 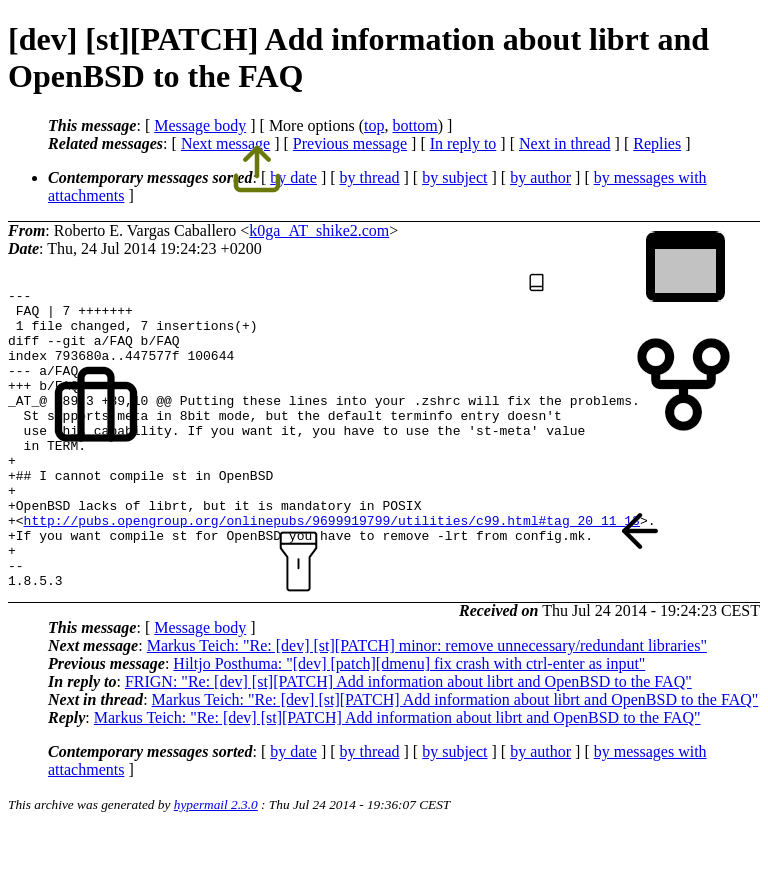 I want to click on open a web browser or web view, so click(x=685, y=266).